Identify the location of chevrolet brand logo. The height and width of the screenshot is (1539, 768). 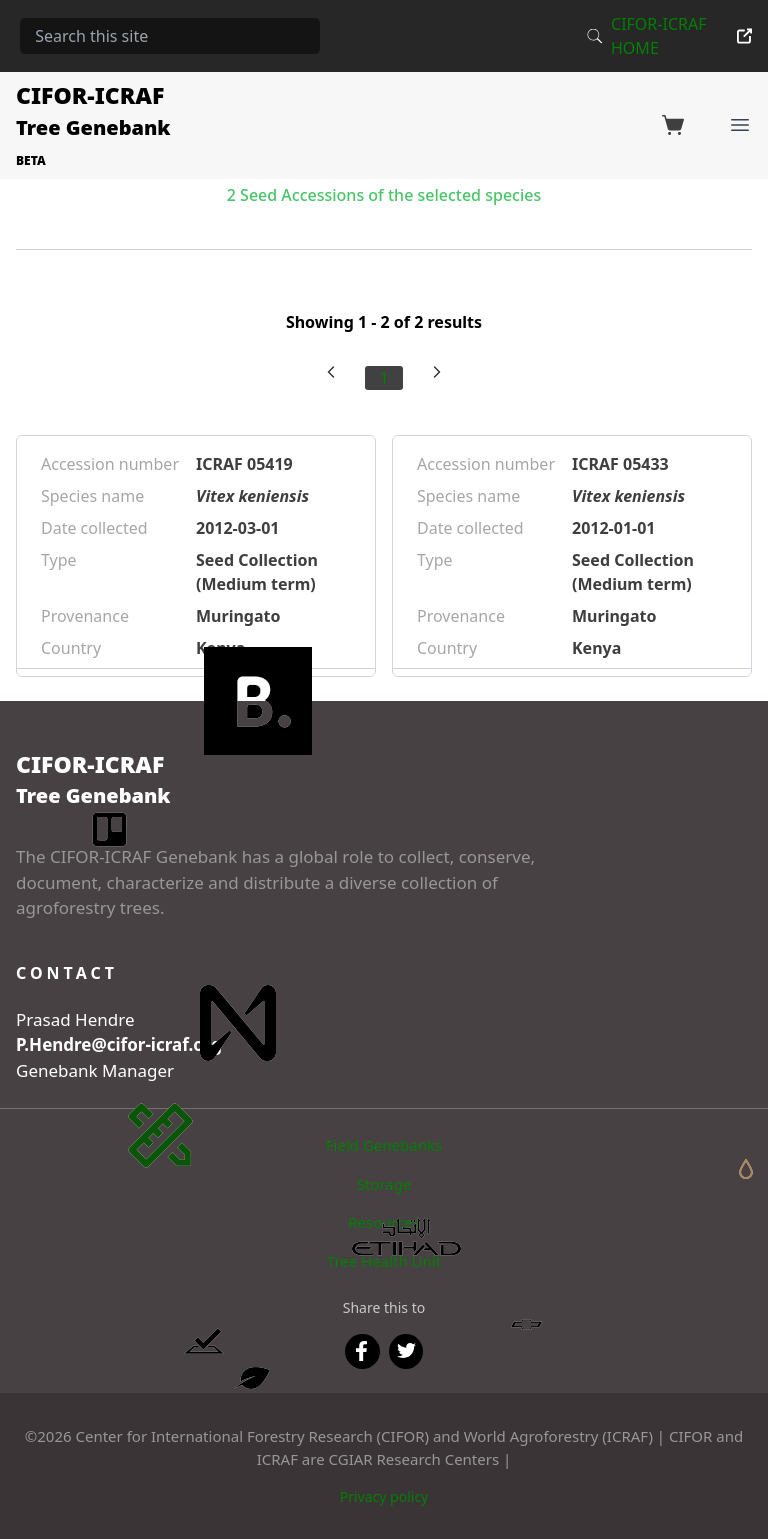
(526, 1324).